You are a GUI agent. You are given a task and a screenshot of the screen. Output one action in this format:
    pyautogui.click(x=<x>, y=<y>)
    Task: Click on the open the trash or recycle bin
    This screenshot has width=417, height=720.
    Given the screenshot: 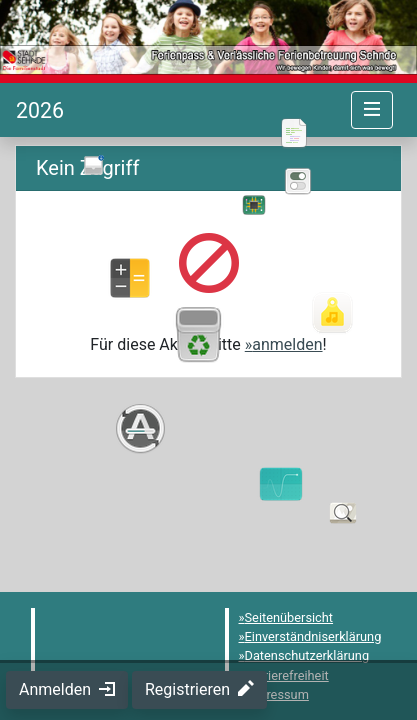 What is the action you would take?
    pyautogui.click(x=198, y=334)
    